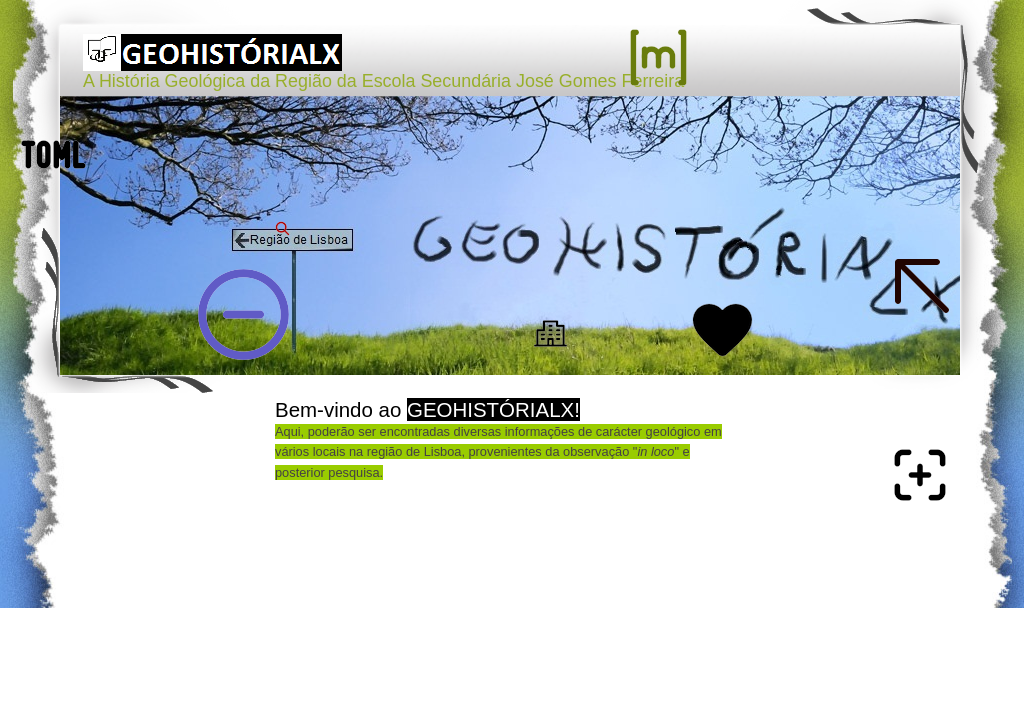  Describe the element at coordinates (922, 286) in the screenshot. I see `navigate back to previous screen` at that location.